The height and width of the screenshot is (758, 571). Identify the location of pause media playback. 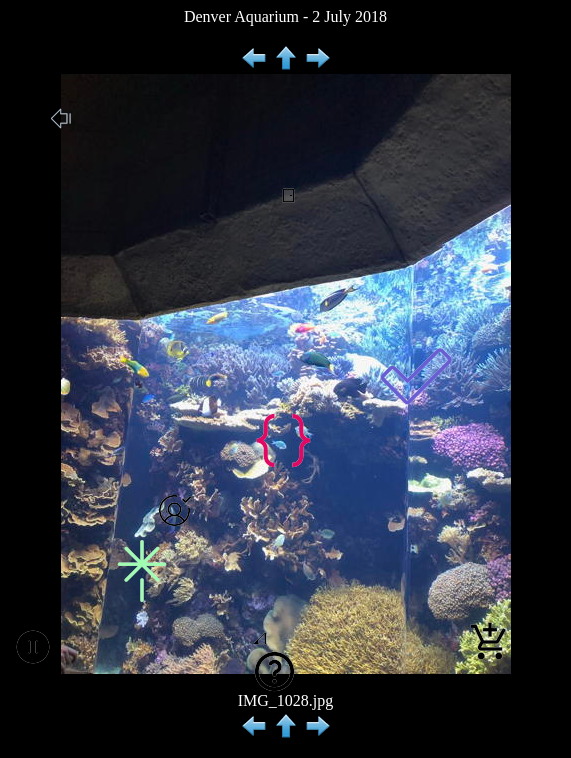
(33, 647).